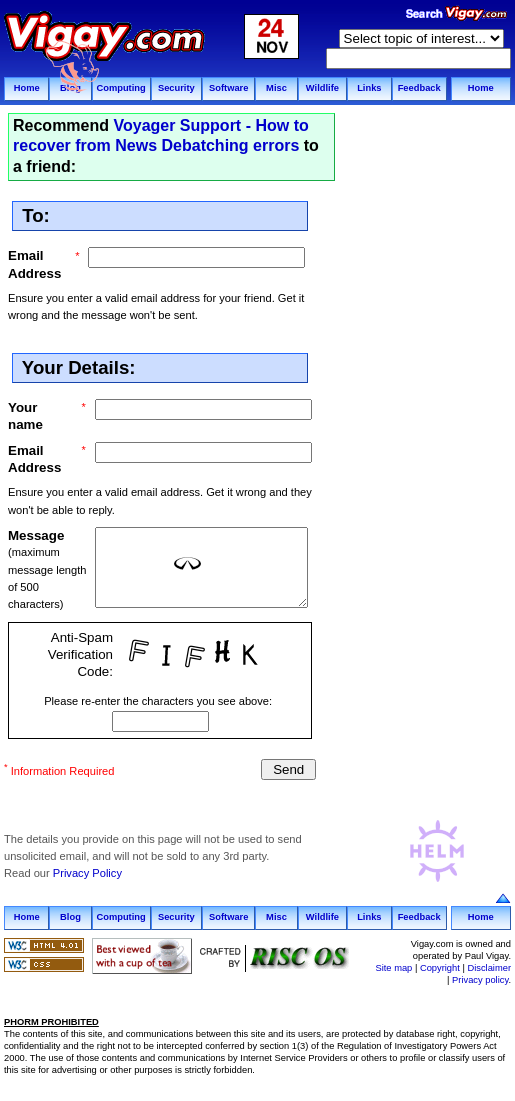  Describe the element at coordinates (437, 851) in the screenshot. I see `helm logo - kubernetes package manager branding` at that location.